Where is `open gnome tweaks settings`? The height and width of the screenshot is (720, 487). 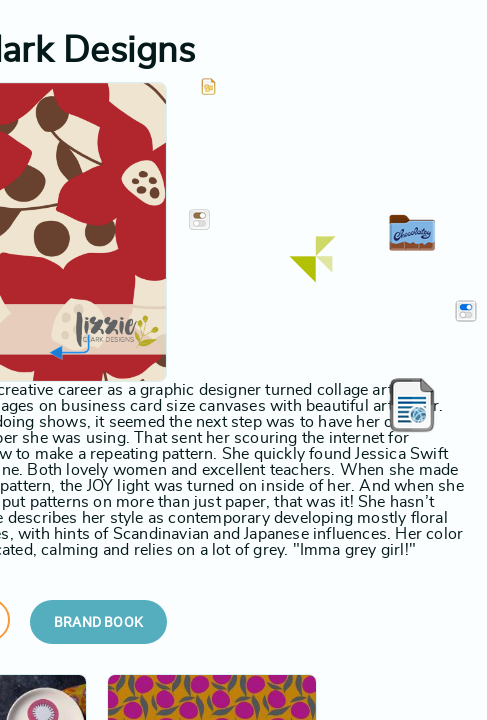 open gnome tweaks settings is located at coordinates (199, 219).